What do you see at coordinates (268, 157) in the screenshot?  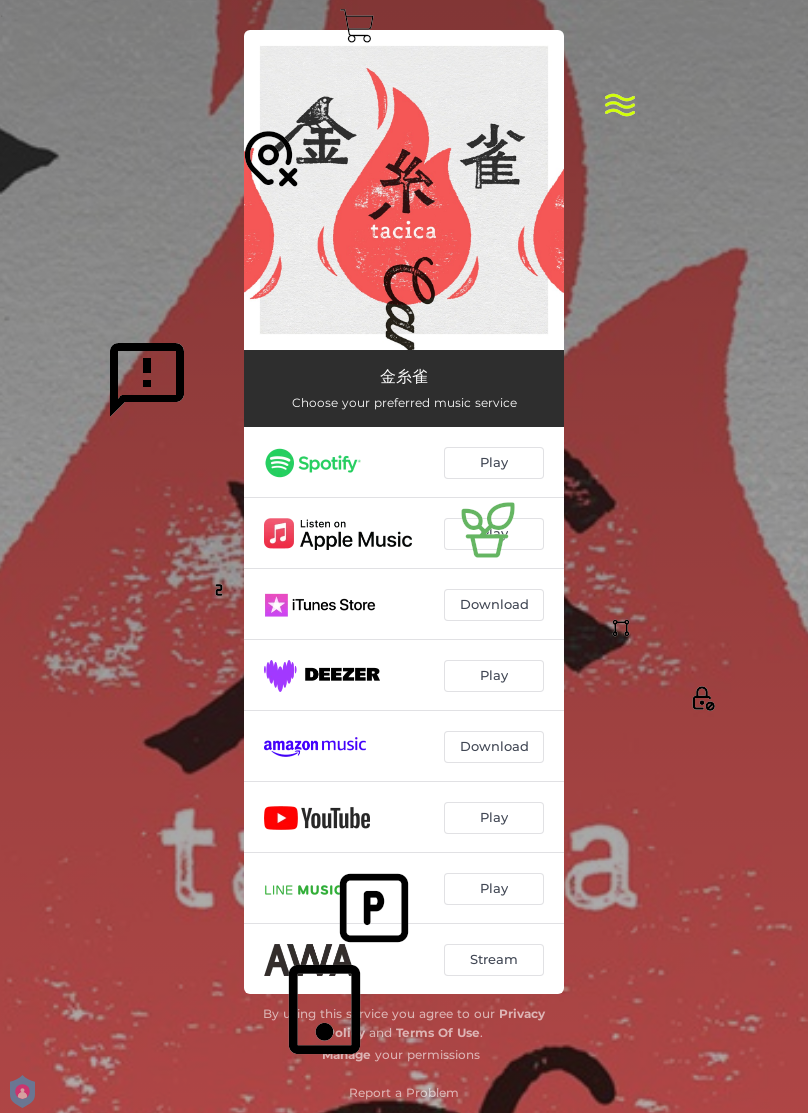 I see `remove a saved location pin` at bounding box center [268, 157].